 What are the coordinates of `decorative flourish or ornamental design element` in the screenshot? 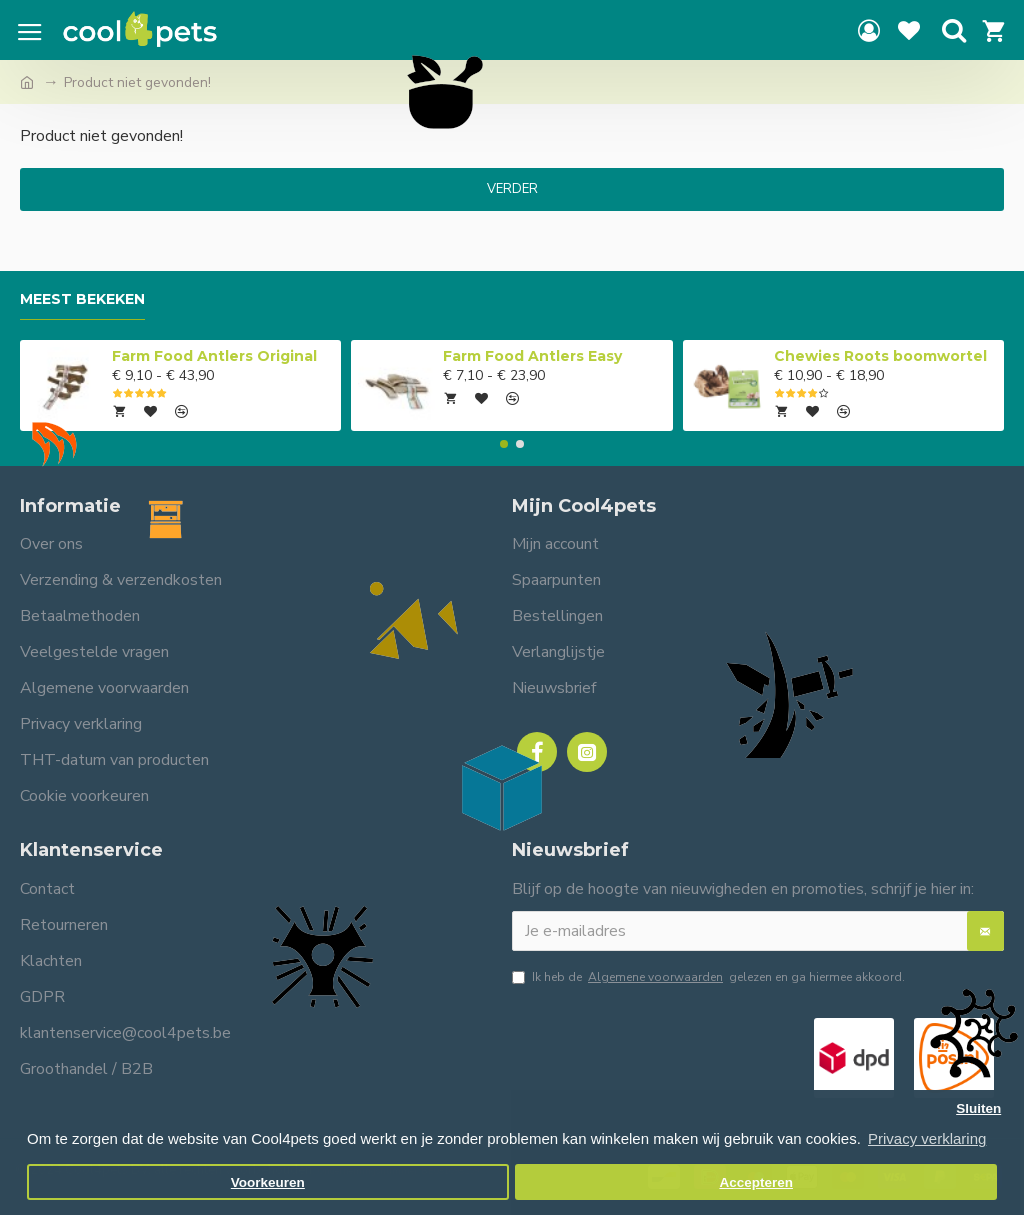 It's located at (974, 1033).